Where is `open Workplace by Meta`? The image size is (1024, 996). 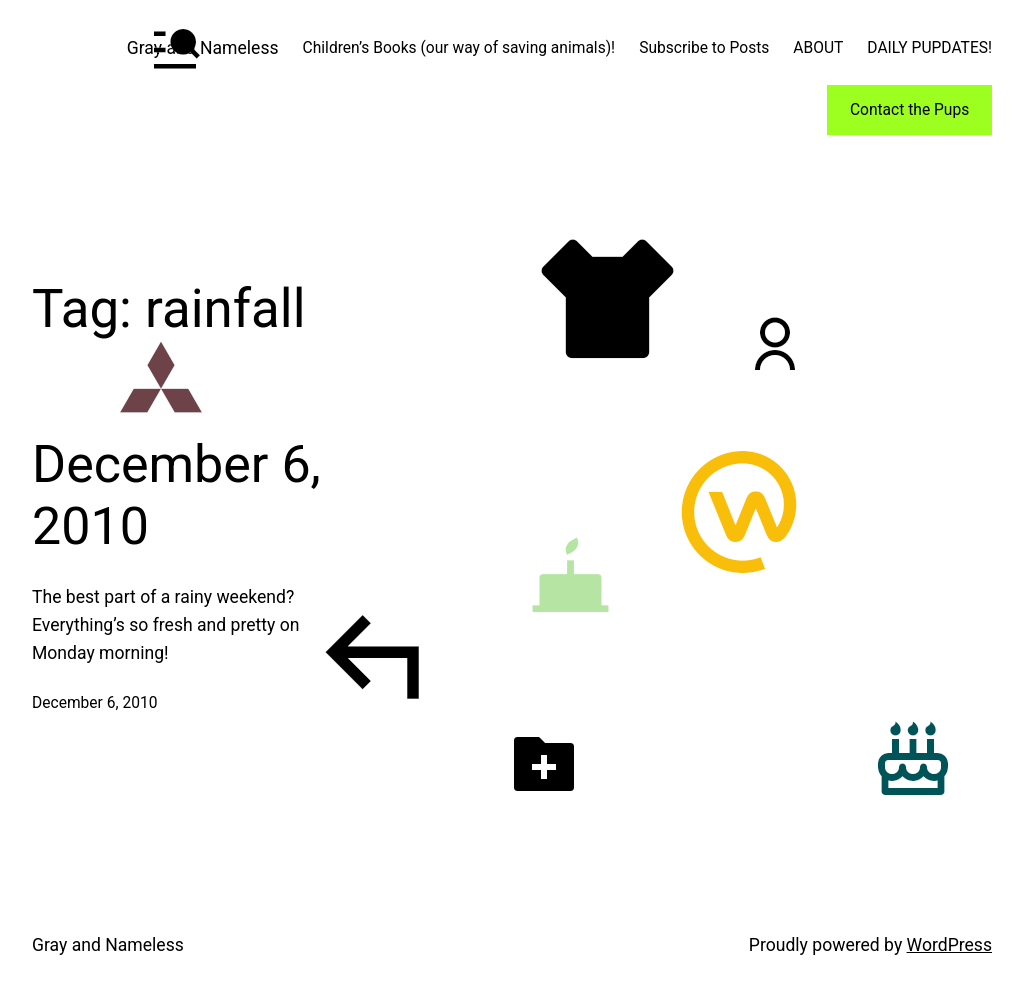
open Workplace by Meta is located at coordinates (739, 512).